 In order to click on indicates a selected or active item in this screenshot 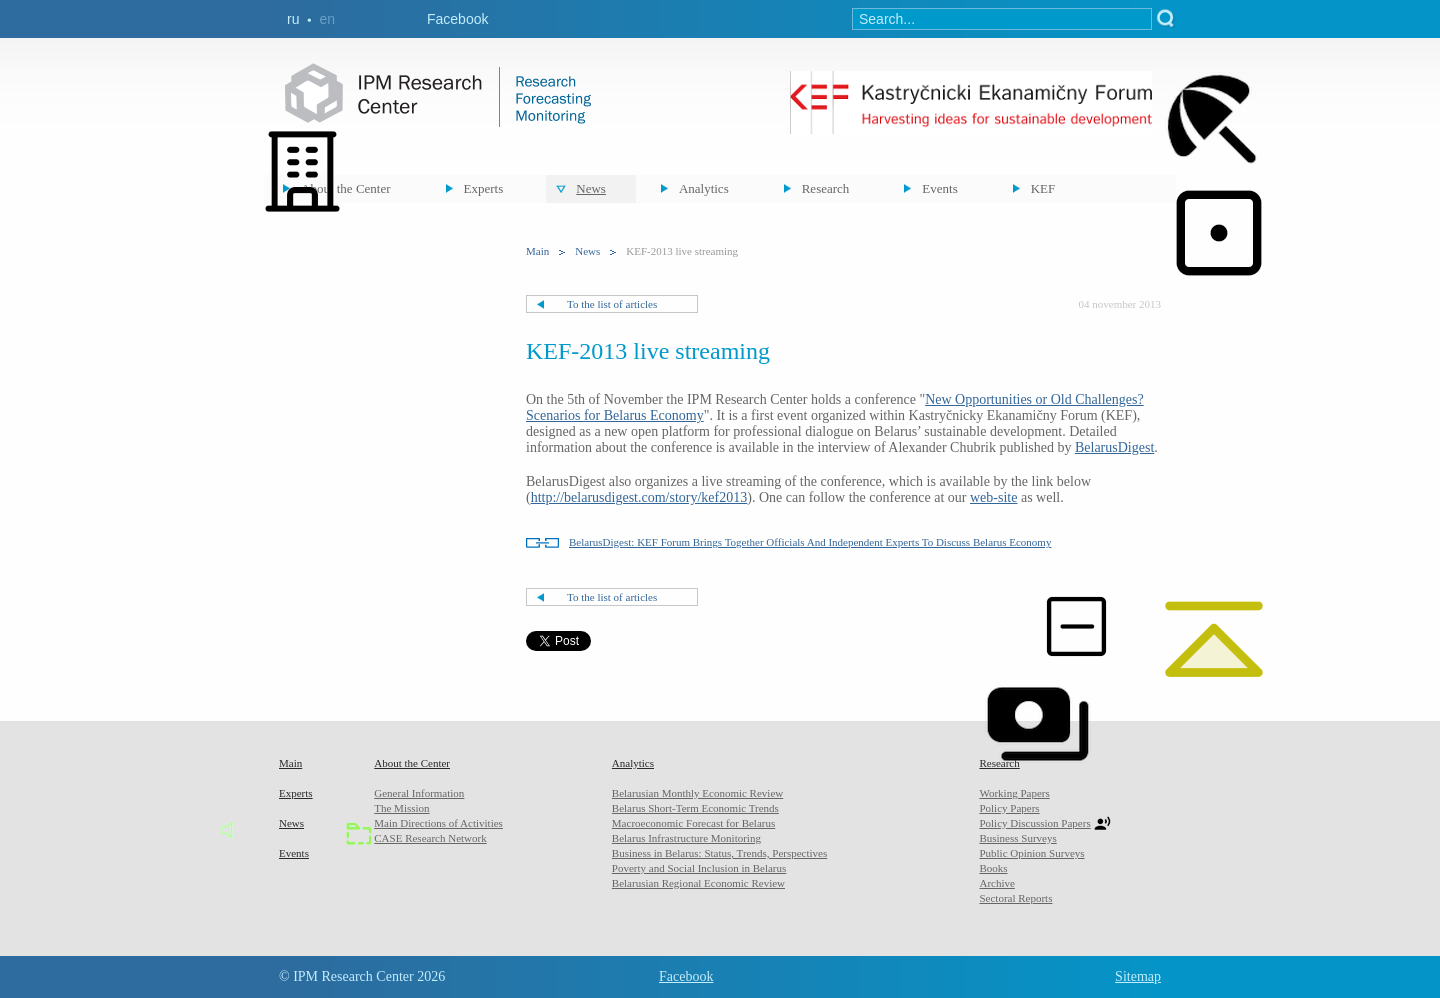, I will do `click(1219, 233)`.